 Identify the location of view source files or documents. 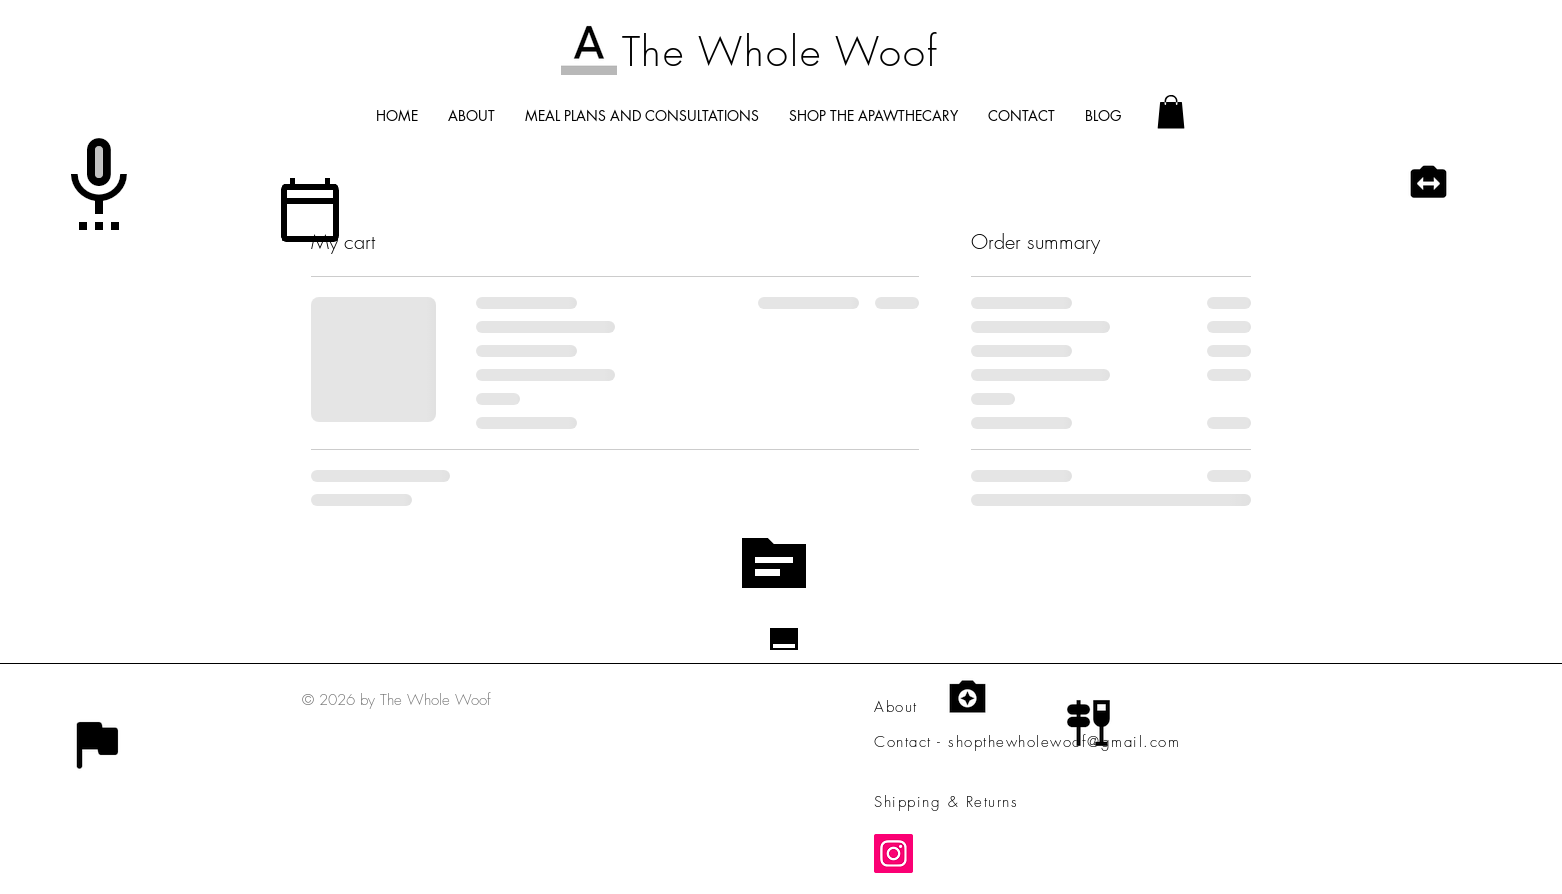
(774, 563).